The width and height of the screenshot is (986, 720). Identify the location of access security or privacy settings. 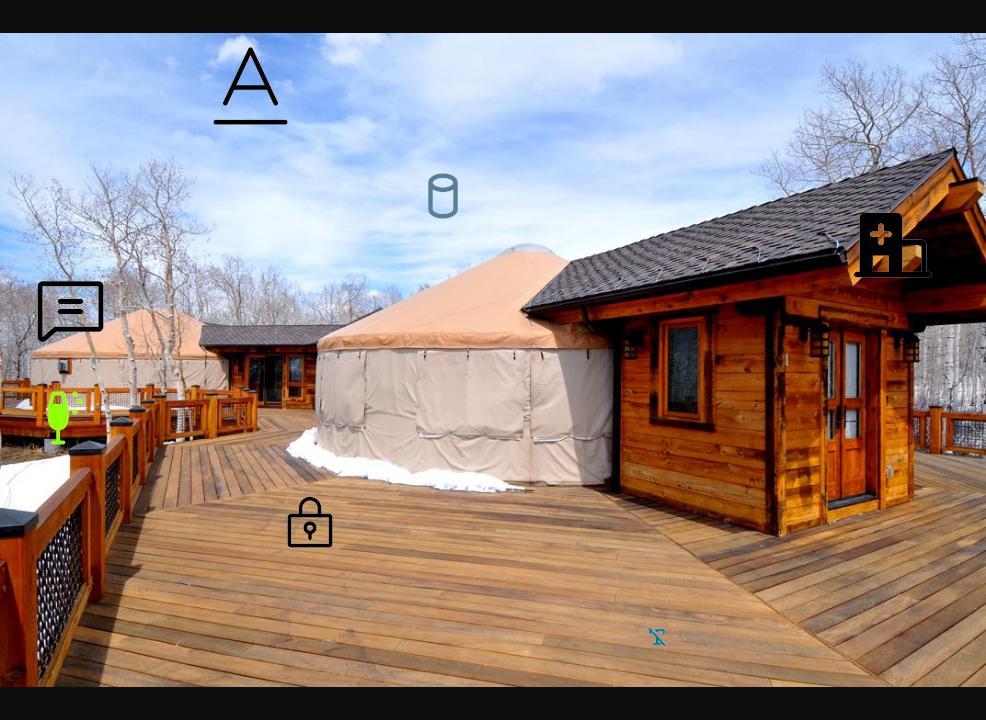
(310, 525).